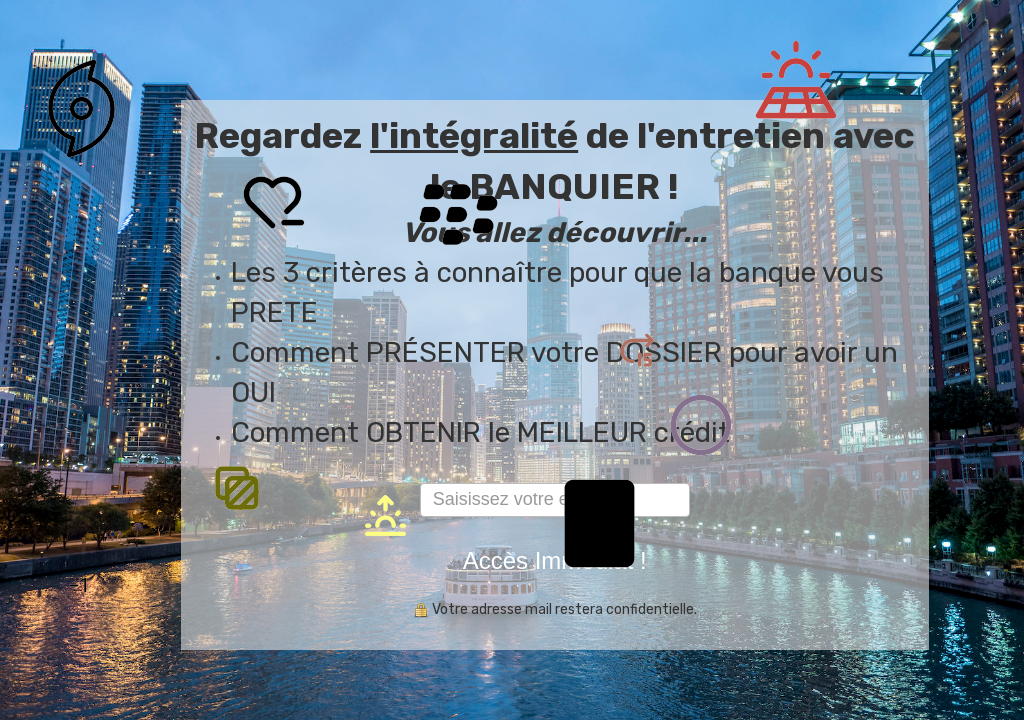  I want to click on sunrise alarm or wake-up time indicator, so click(385, 515).